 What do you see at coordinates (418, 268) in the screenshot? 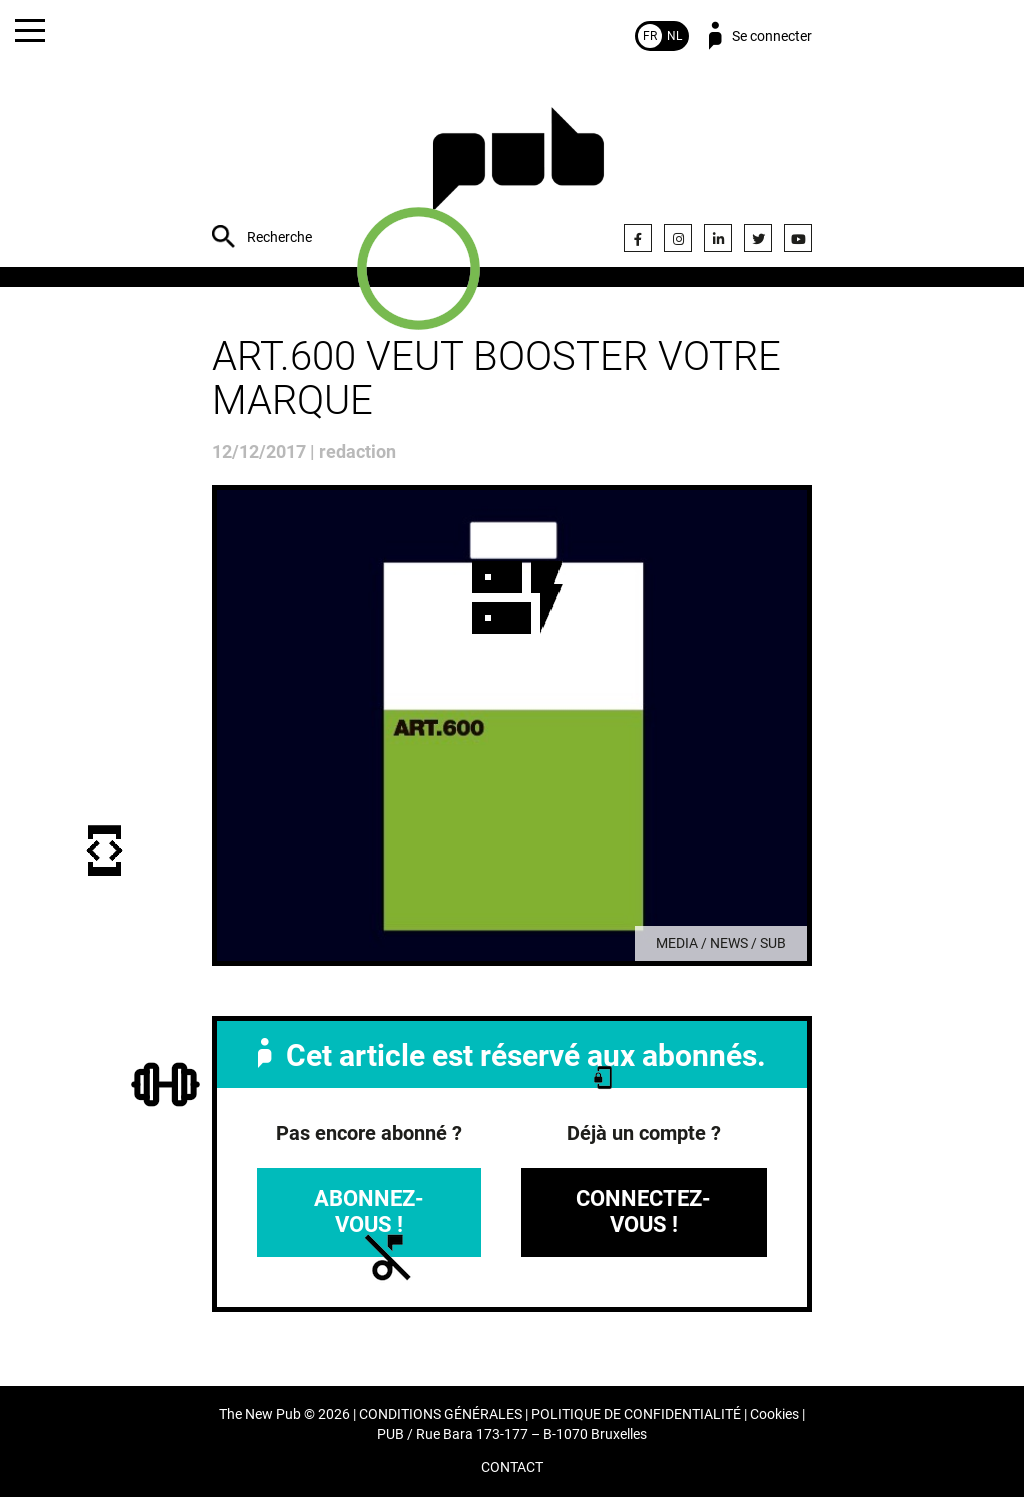
I see `unselected radio button option` at bounding box center [418, 268].